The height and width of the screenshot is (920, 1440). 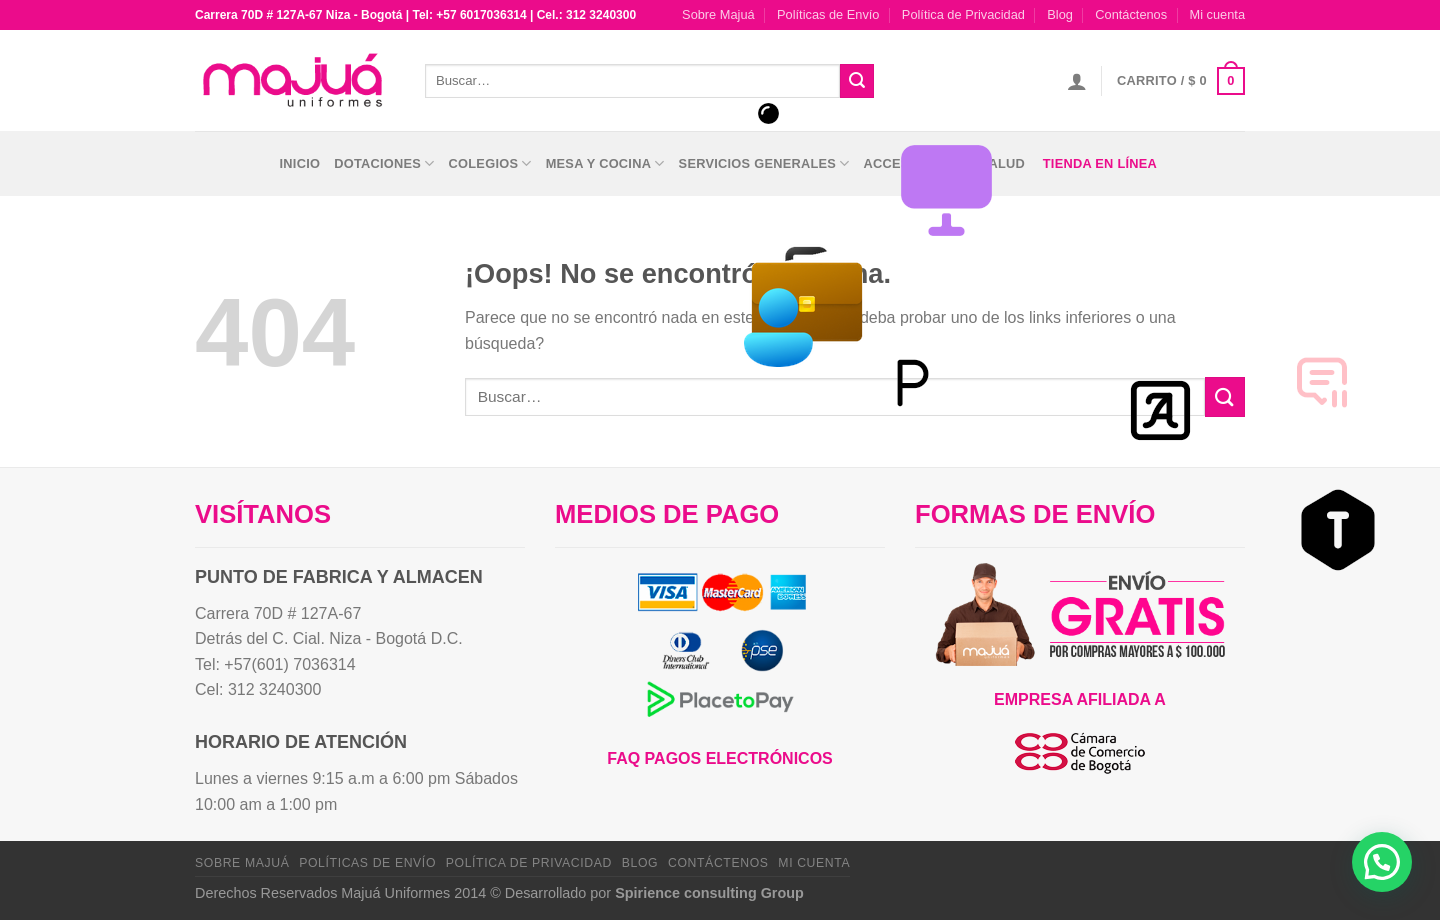 I want to click on pause message notifications, so click(x=1322, y=380).